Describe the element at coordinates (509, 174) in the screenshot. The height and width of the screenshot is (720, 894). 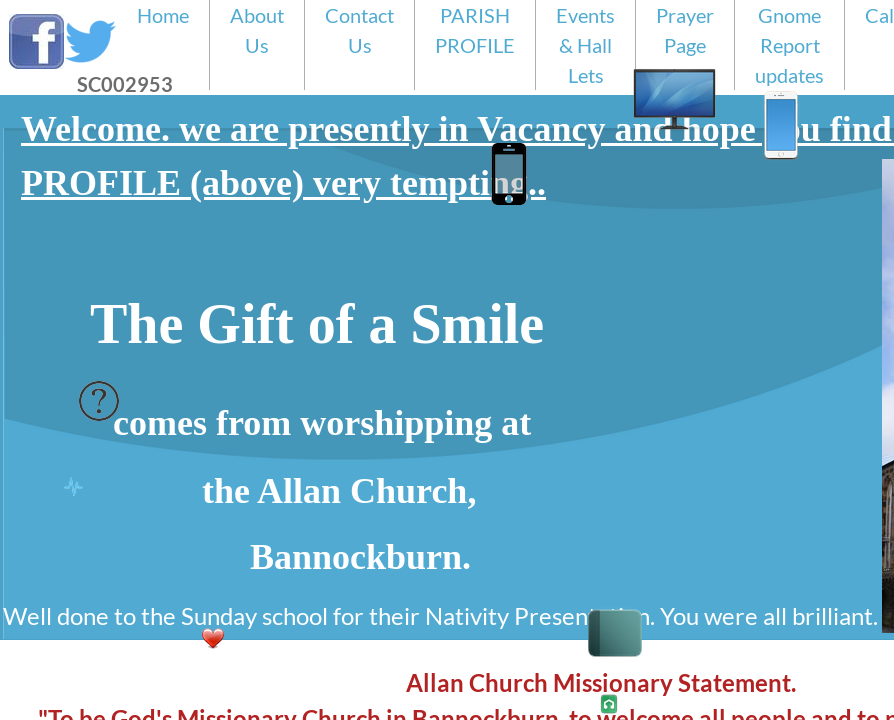
I see `view connected iPhone device` at that location.